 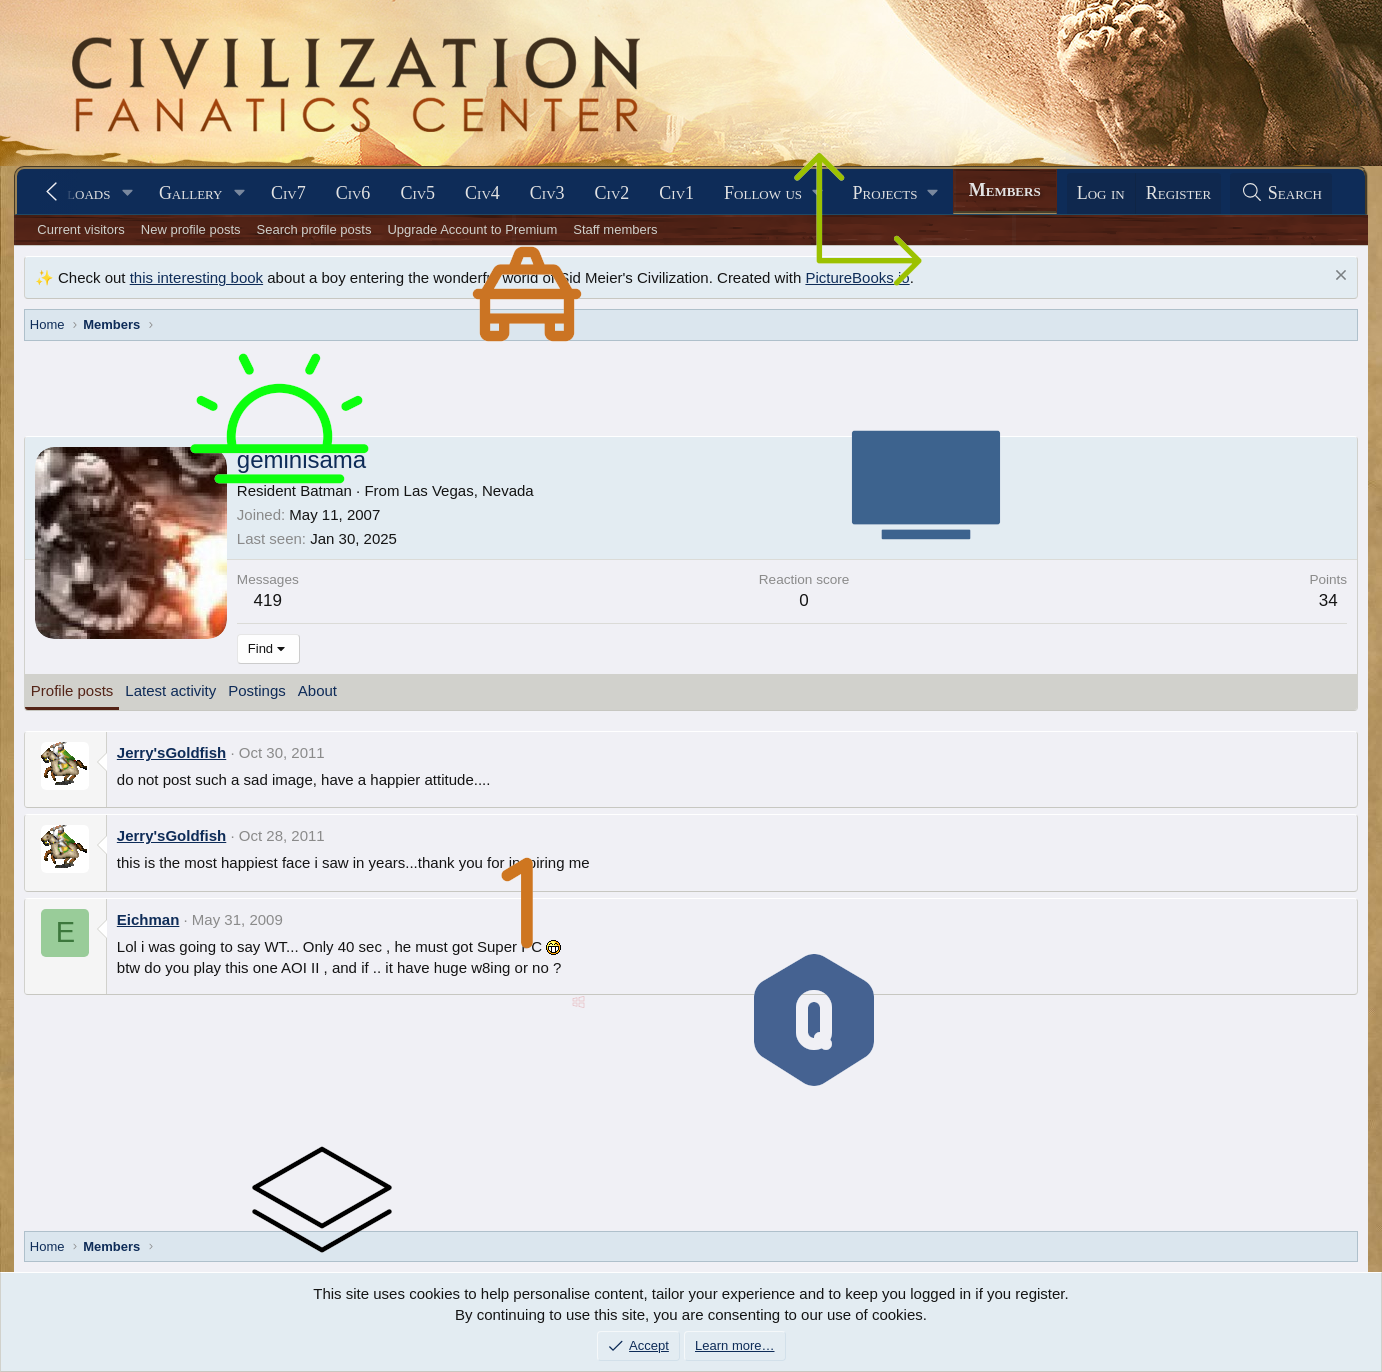 What do you see at coordinates (322, 1202) in the screenshot?
I see `view layers or stacked content` at bounding box center [322, 1202].